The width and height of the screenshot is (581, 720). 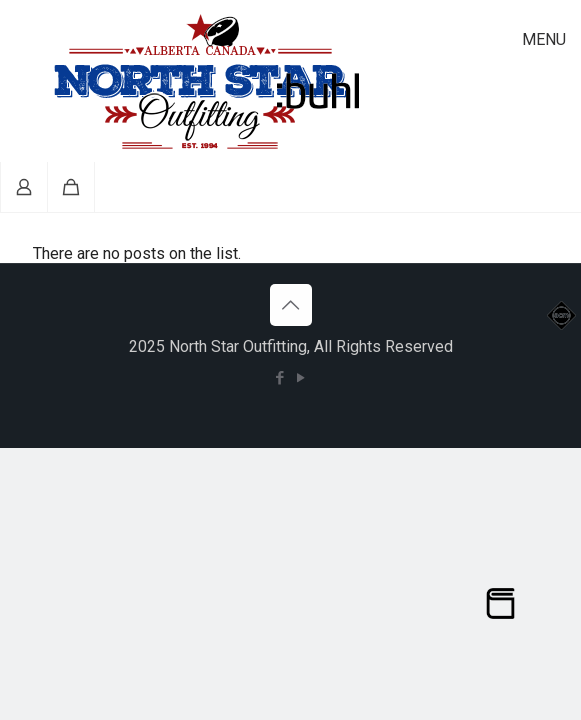 What do you see at coordinates (500, 603) in the screenshot?
I see `open library or book collection` at bounding box center [500, 603].